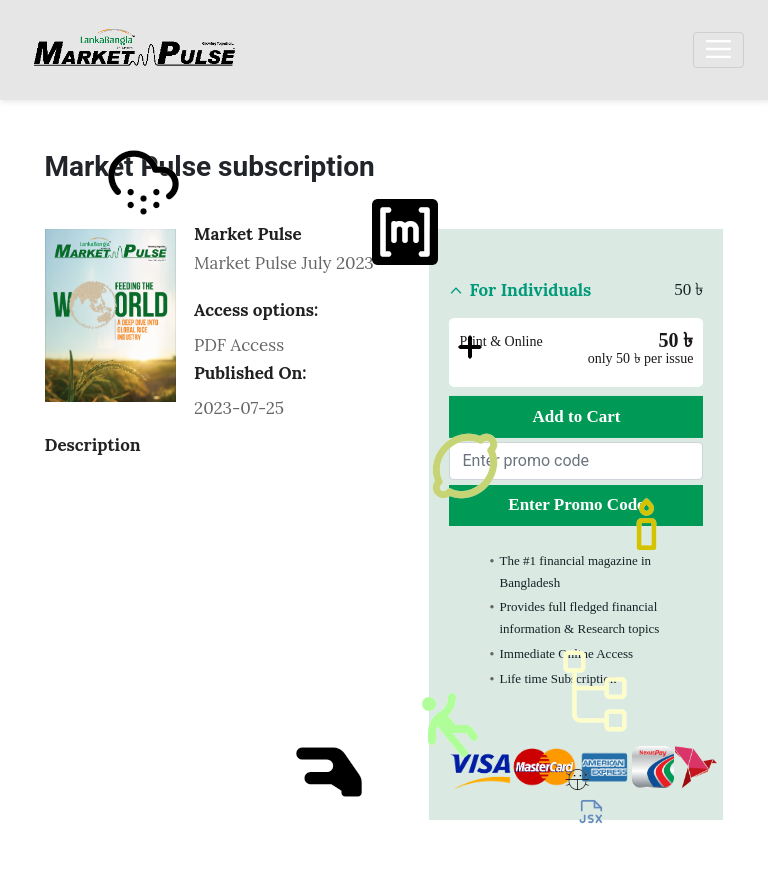 Image resolution: width=768 pixels, height=870 pixels. Describe the element at coordinates (405, 232) in the screenshot. I see `open matrix messaging app` at that location.